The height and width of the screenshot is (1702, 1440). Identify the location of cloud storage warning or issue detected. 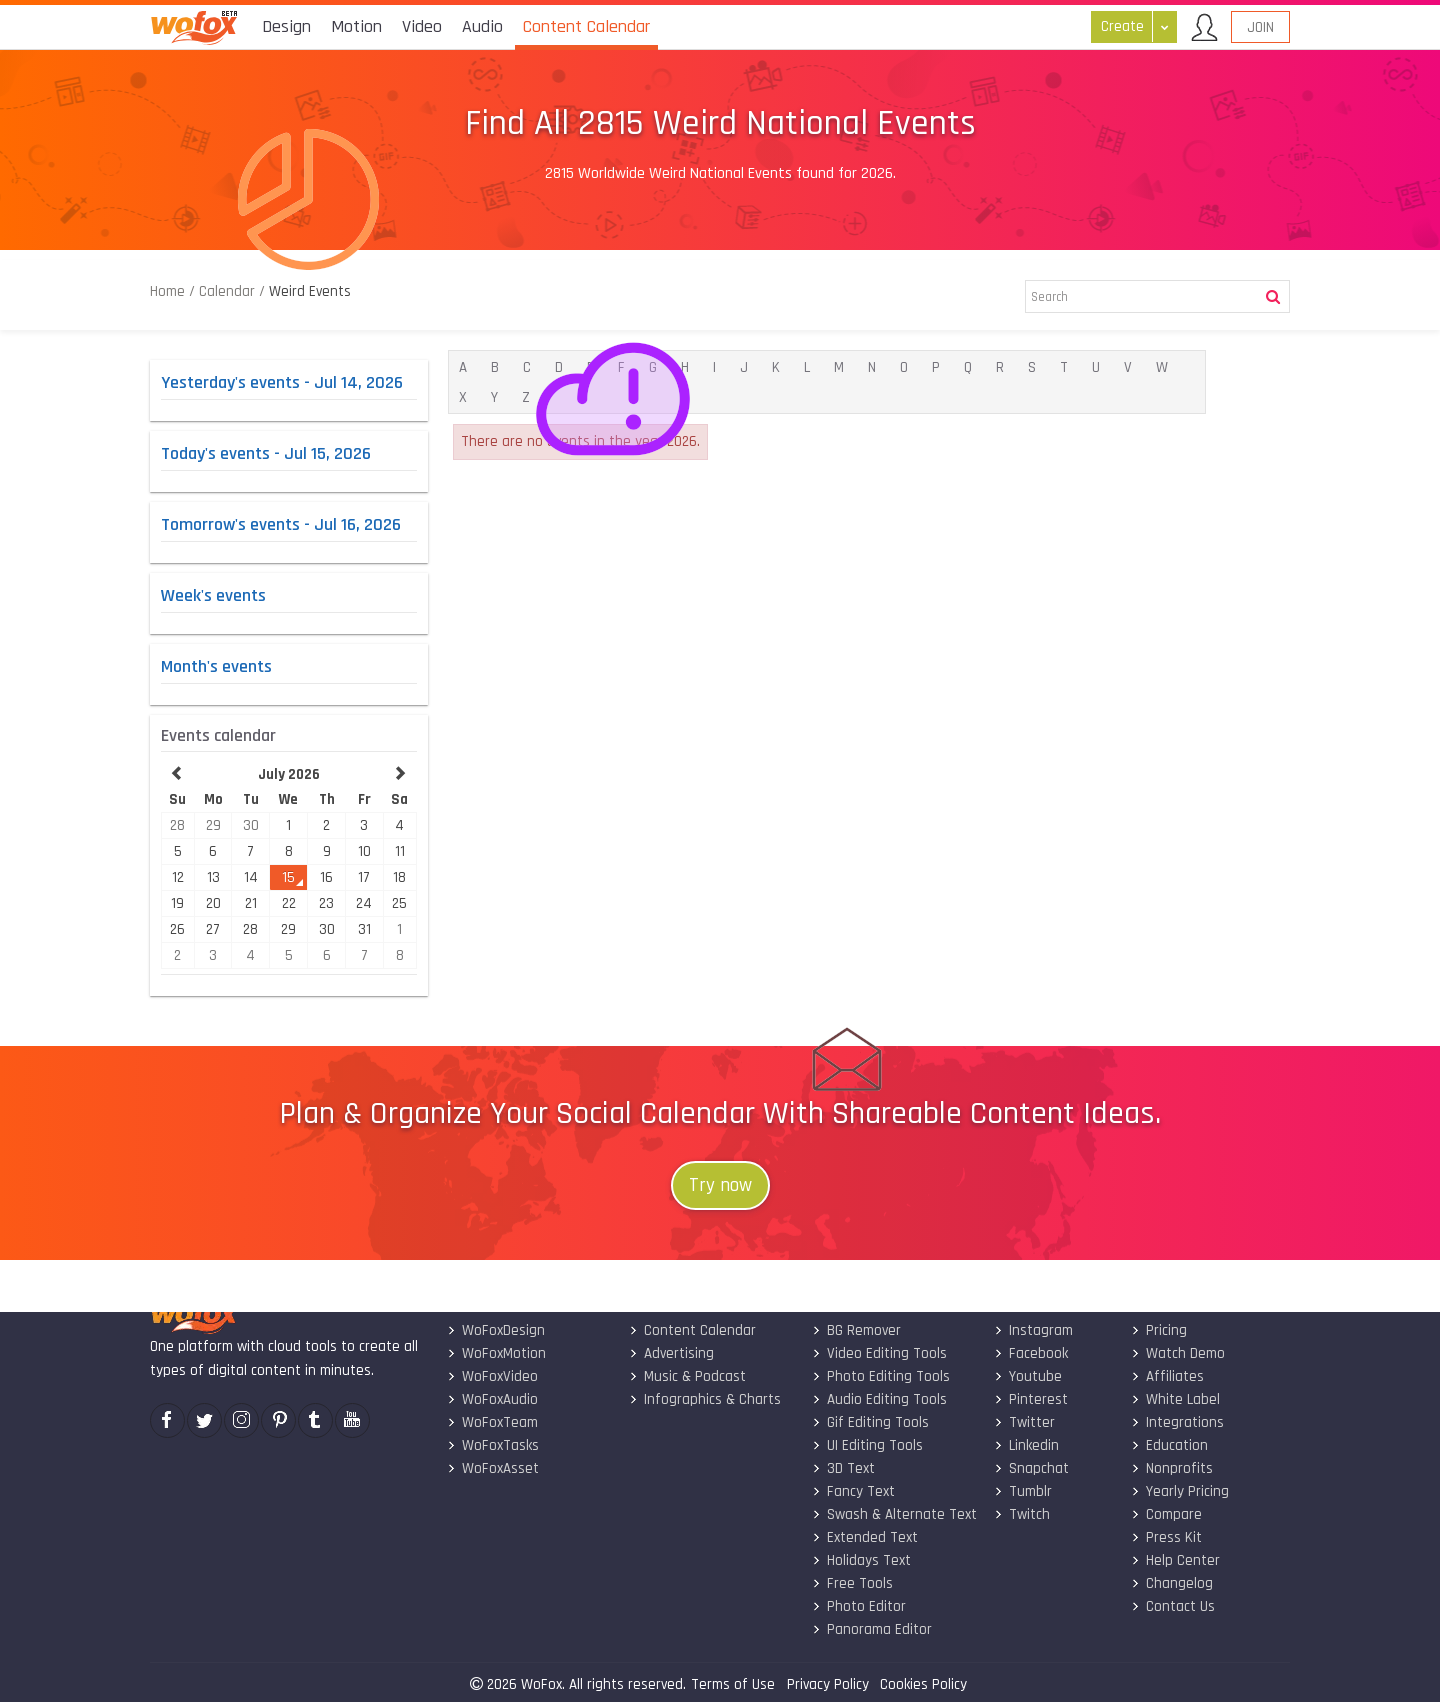
(613, 399).